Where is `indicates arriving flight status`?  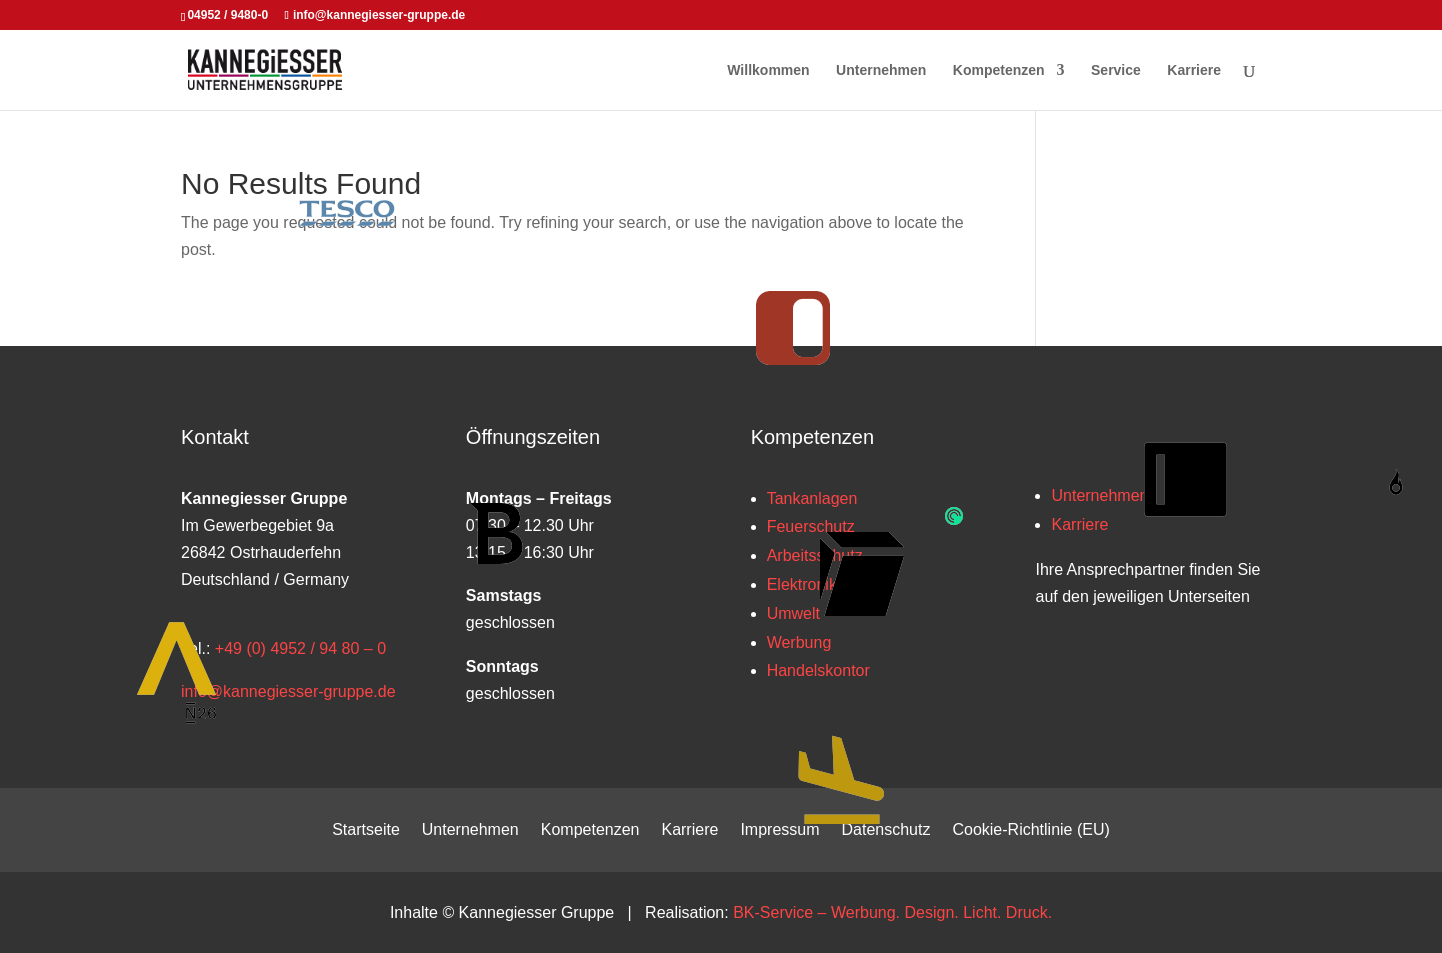 indicates arriving flight status is located at coordinates (842, 782).